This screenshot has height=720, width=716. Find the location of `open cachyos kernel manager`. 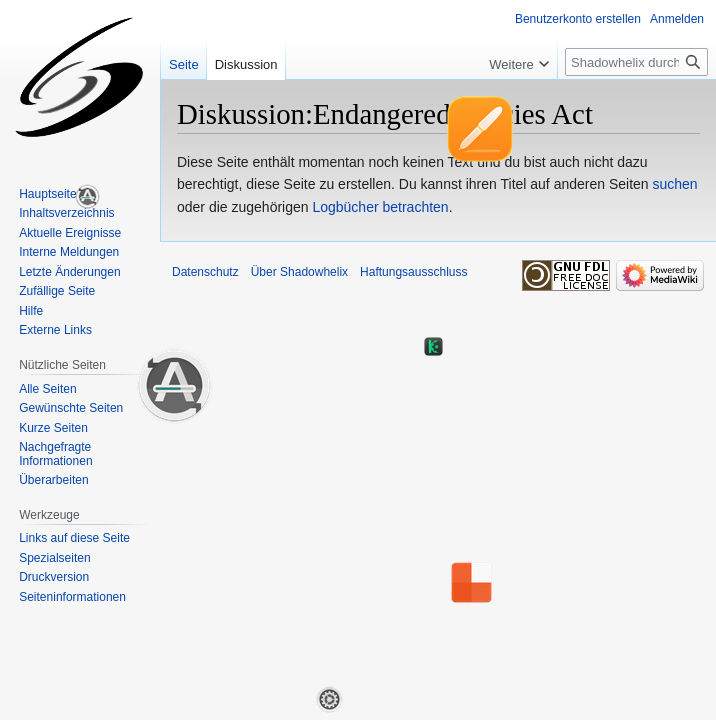

open cachyos kernel manager is located at coordinates (433, 346).